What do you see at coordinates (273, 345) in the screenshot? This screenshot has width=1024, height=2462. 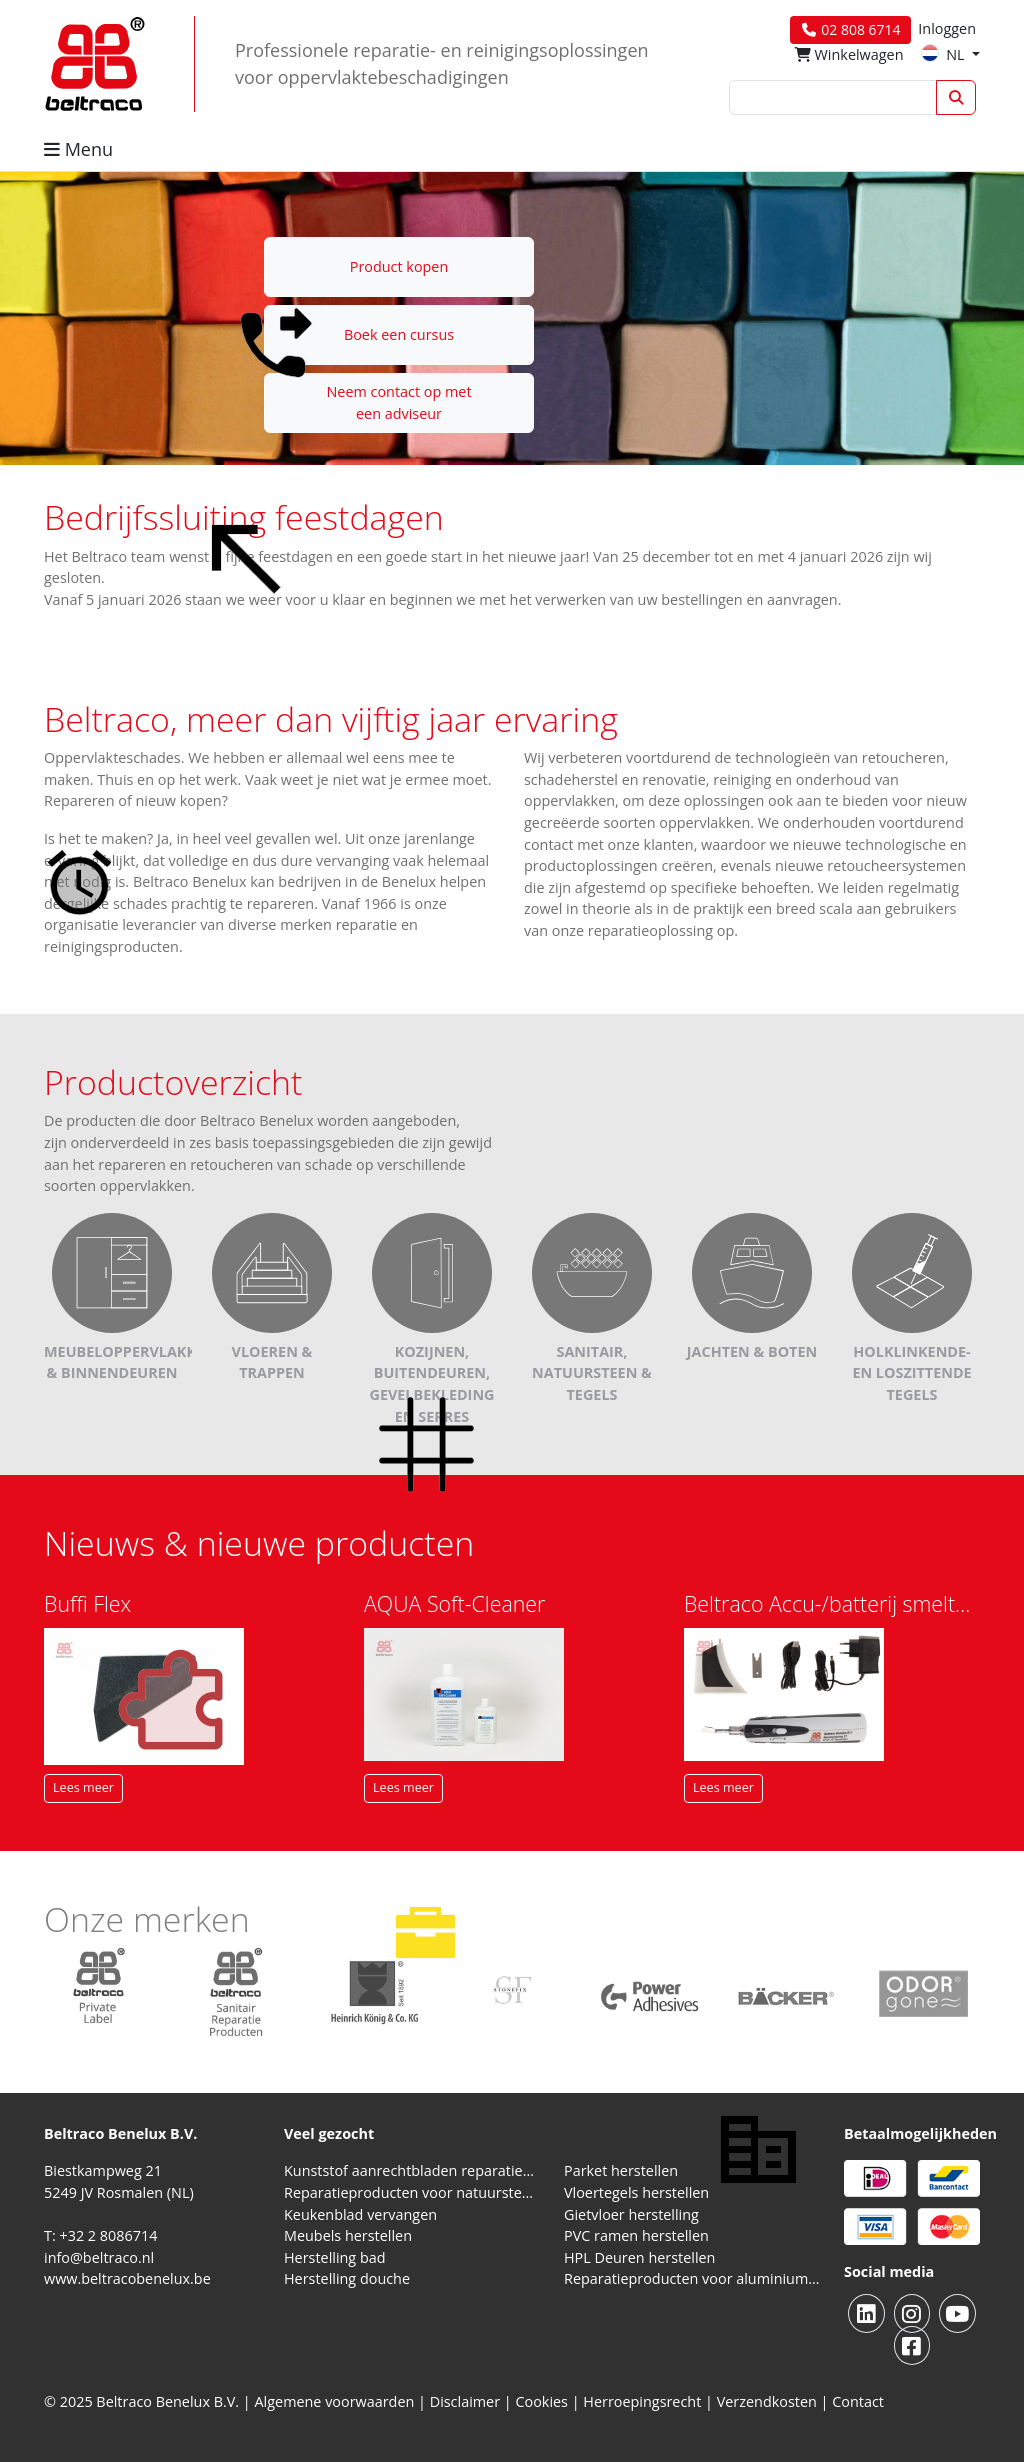 I see `indicates a forwarded call` at bounding box center [273, 345].